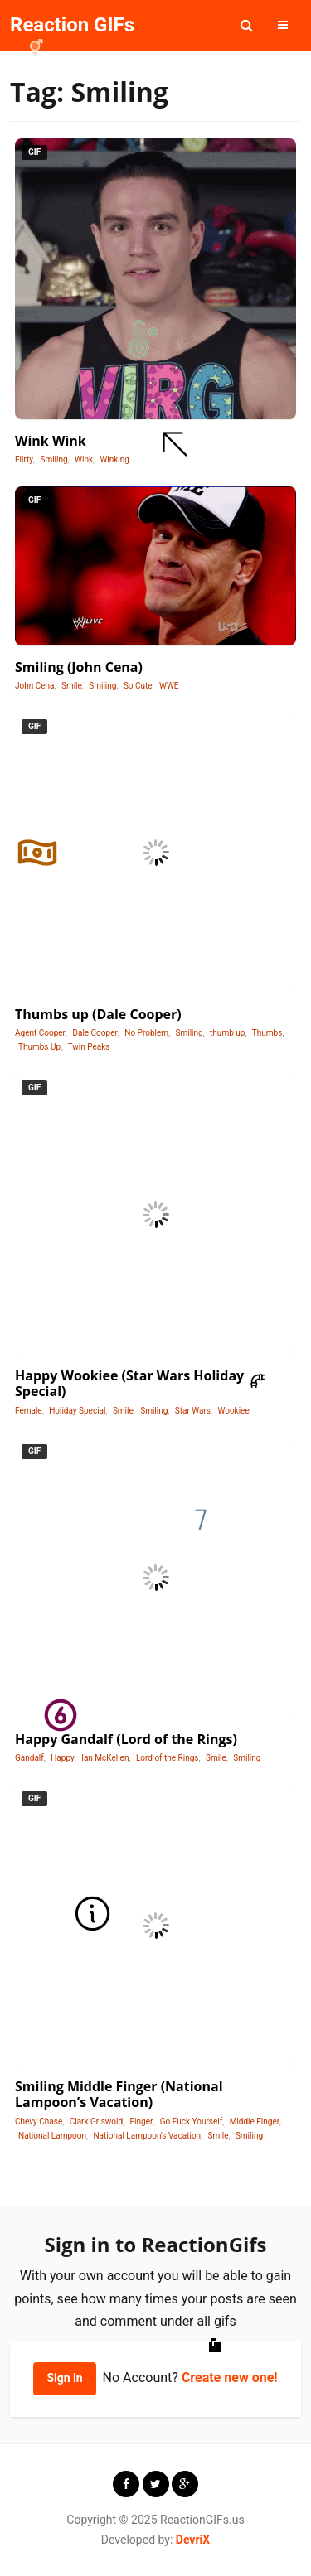  I want to click on navigate back or return to previous screen, so click(175, 444).